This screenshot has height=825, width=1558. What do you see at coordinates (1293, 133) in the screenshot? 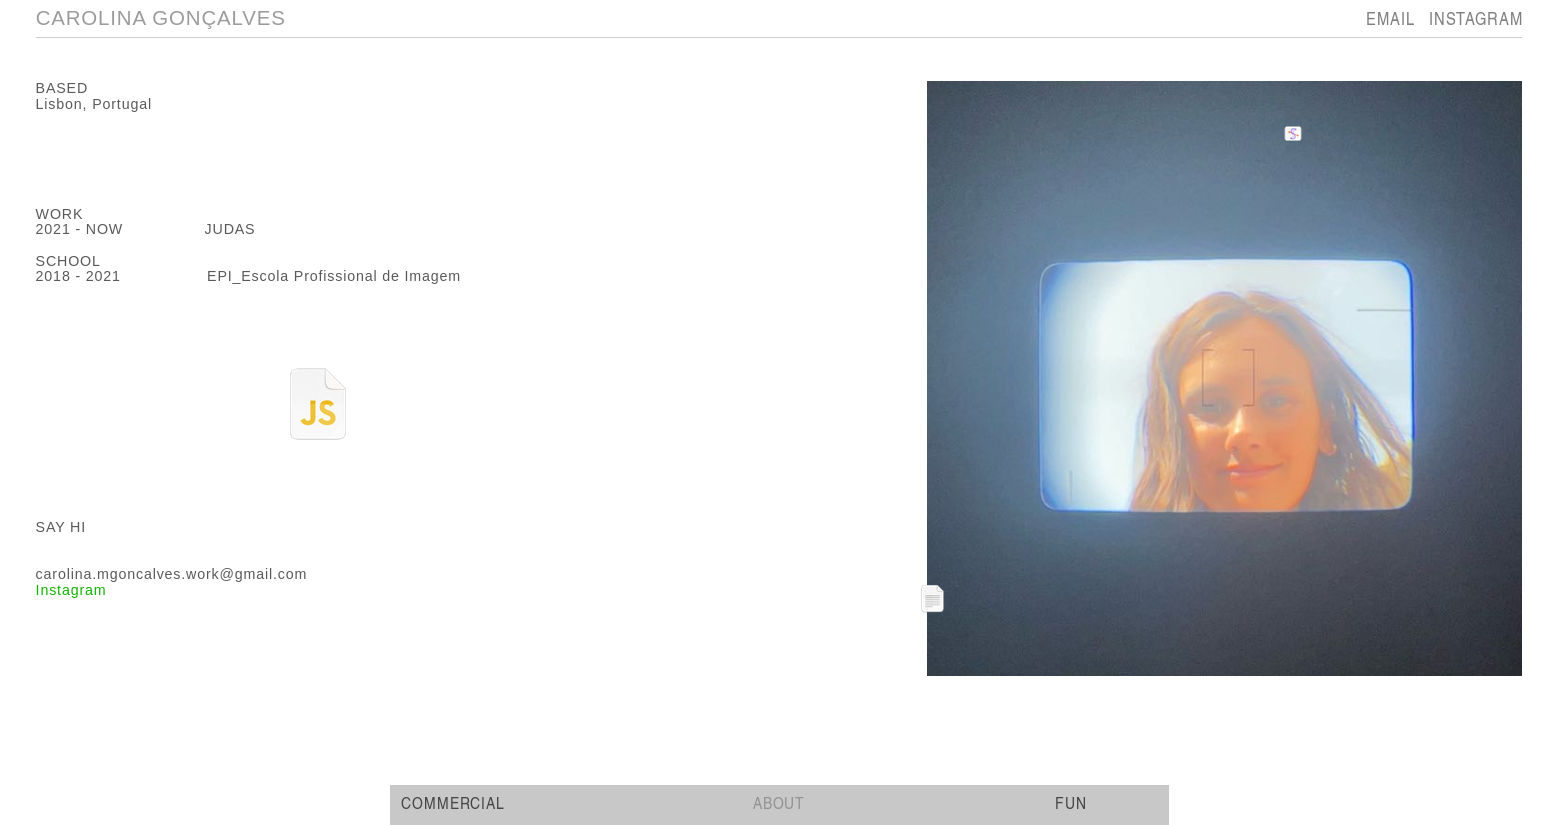
I see `an SVG image file` at bounding box center [1293, 133].